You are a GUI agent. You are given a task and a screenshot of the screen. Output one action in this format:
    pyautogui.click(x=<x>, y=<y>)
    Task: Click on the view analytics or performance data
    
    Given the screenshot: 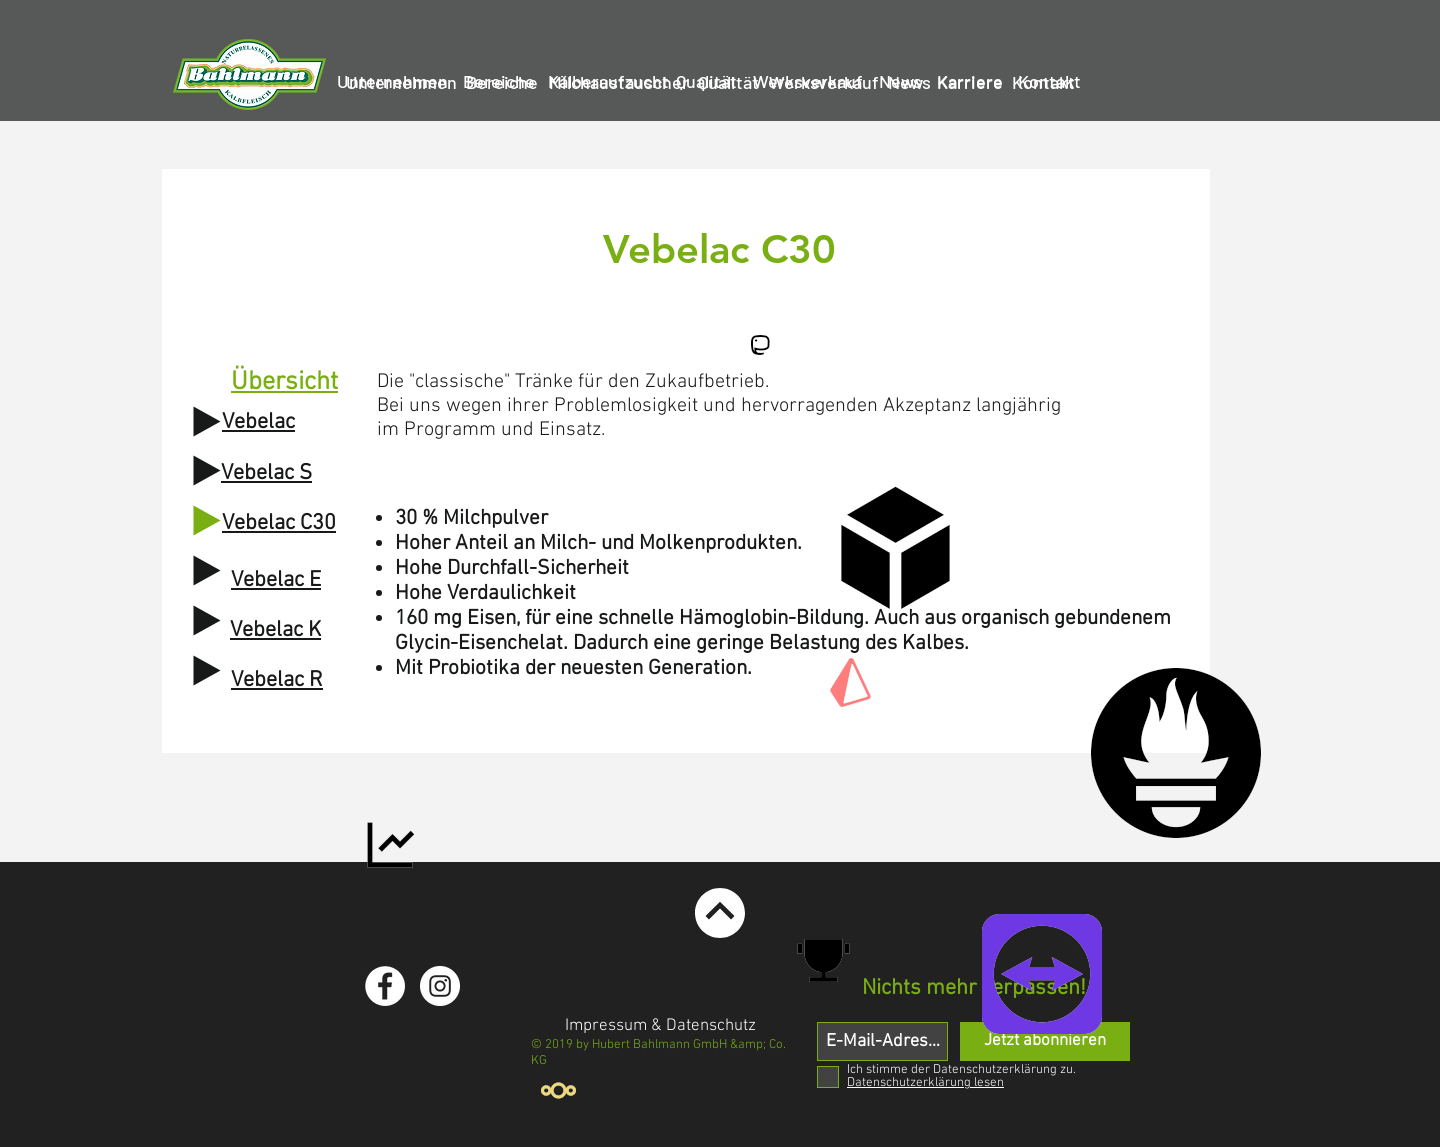 What is the action you would take?
    pyautogui.click(x=390, y=845)
    